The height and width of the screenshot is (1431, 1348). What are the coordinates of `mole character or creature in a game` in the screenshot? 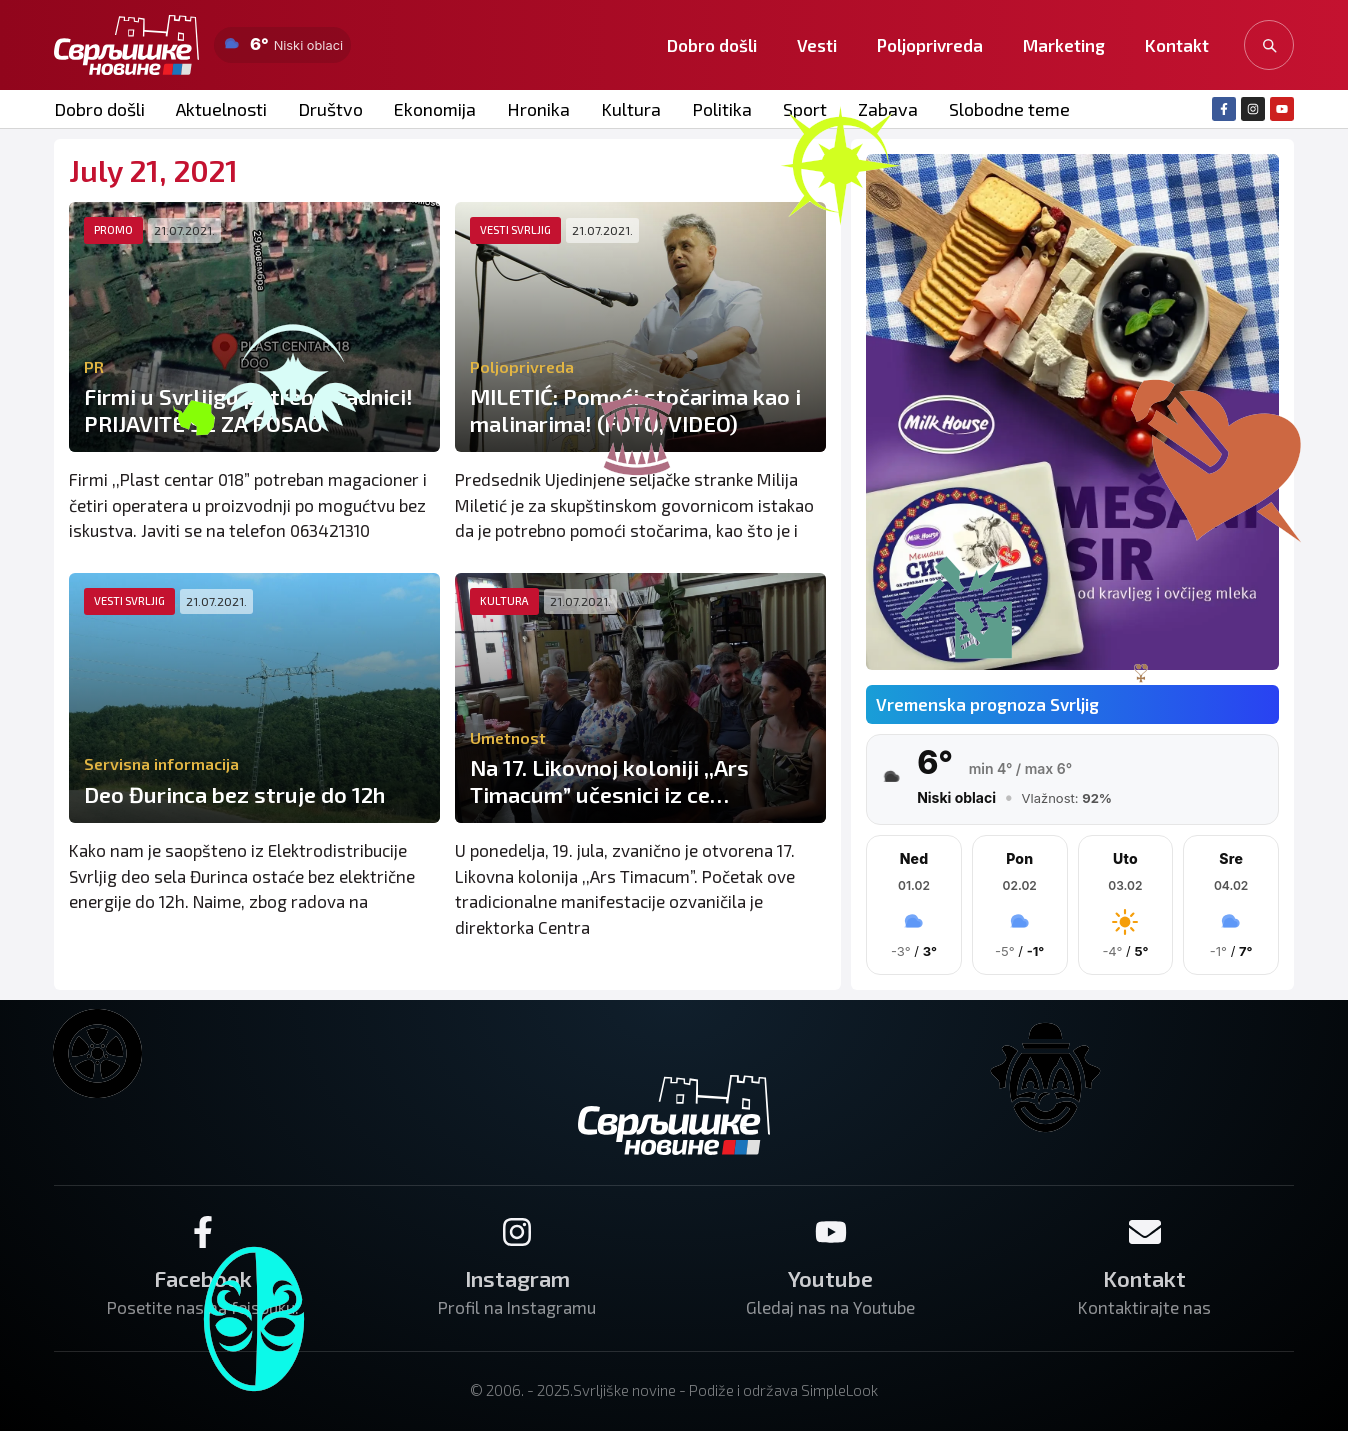 It's located at (293, 369).